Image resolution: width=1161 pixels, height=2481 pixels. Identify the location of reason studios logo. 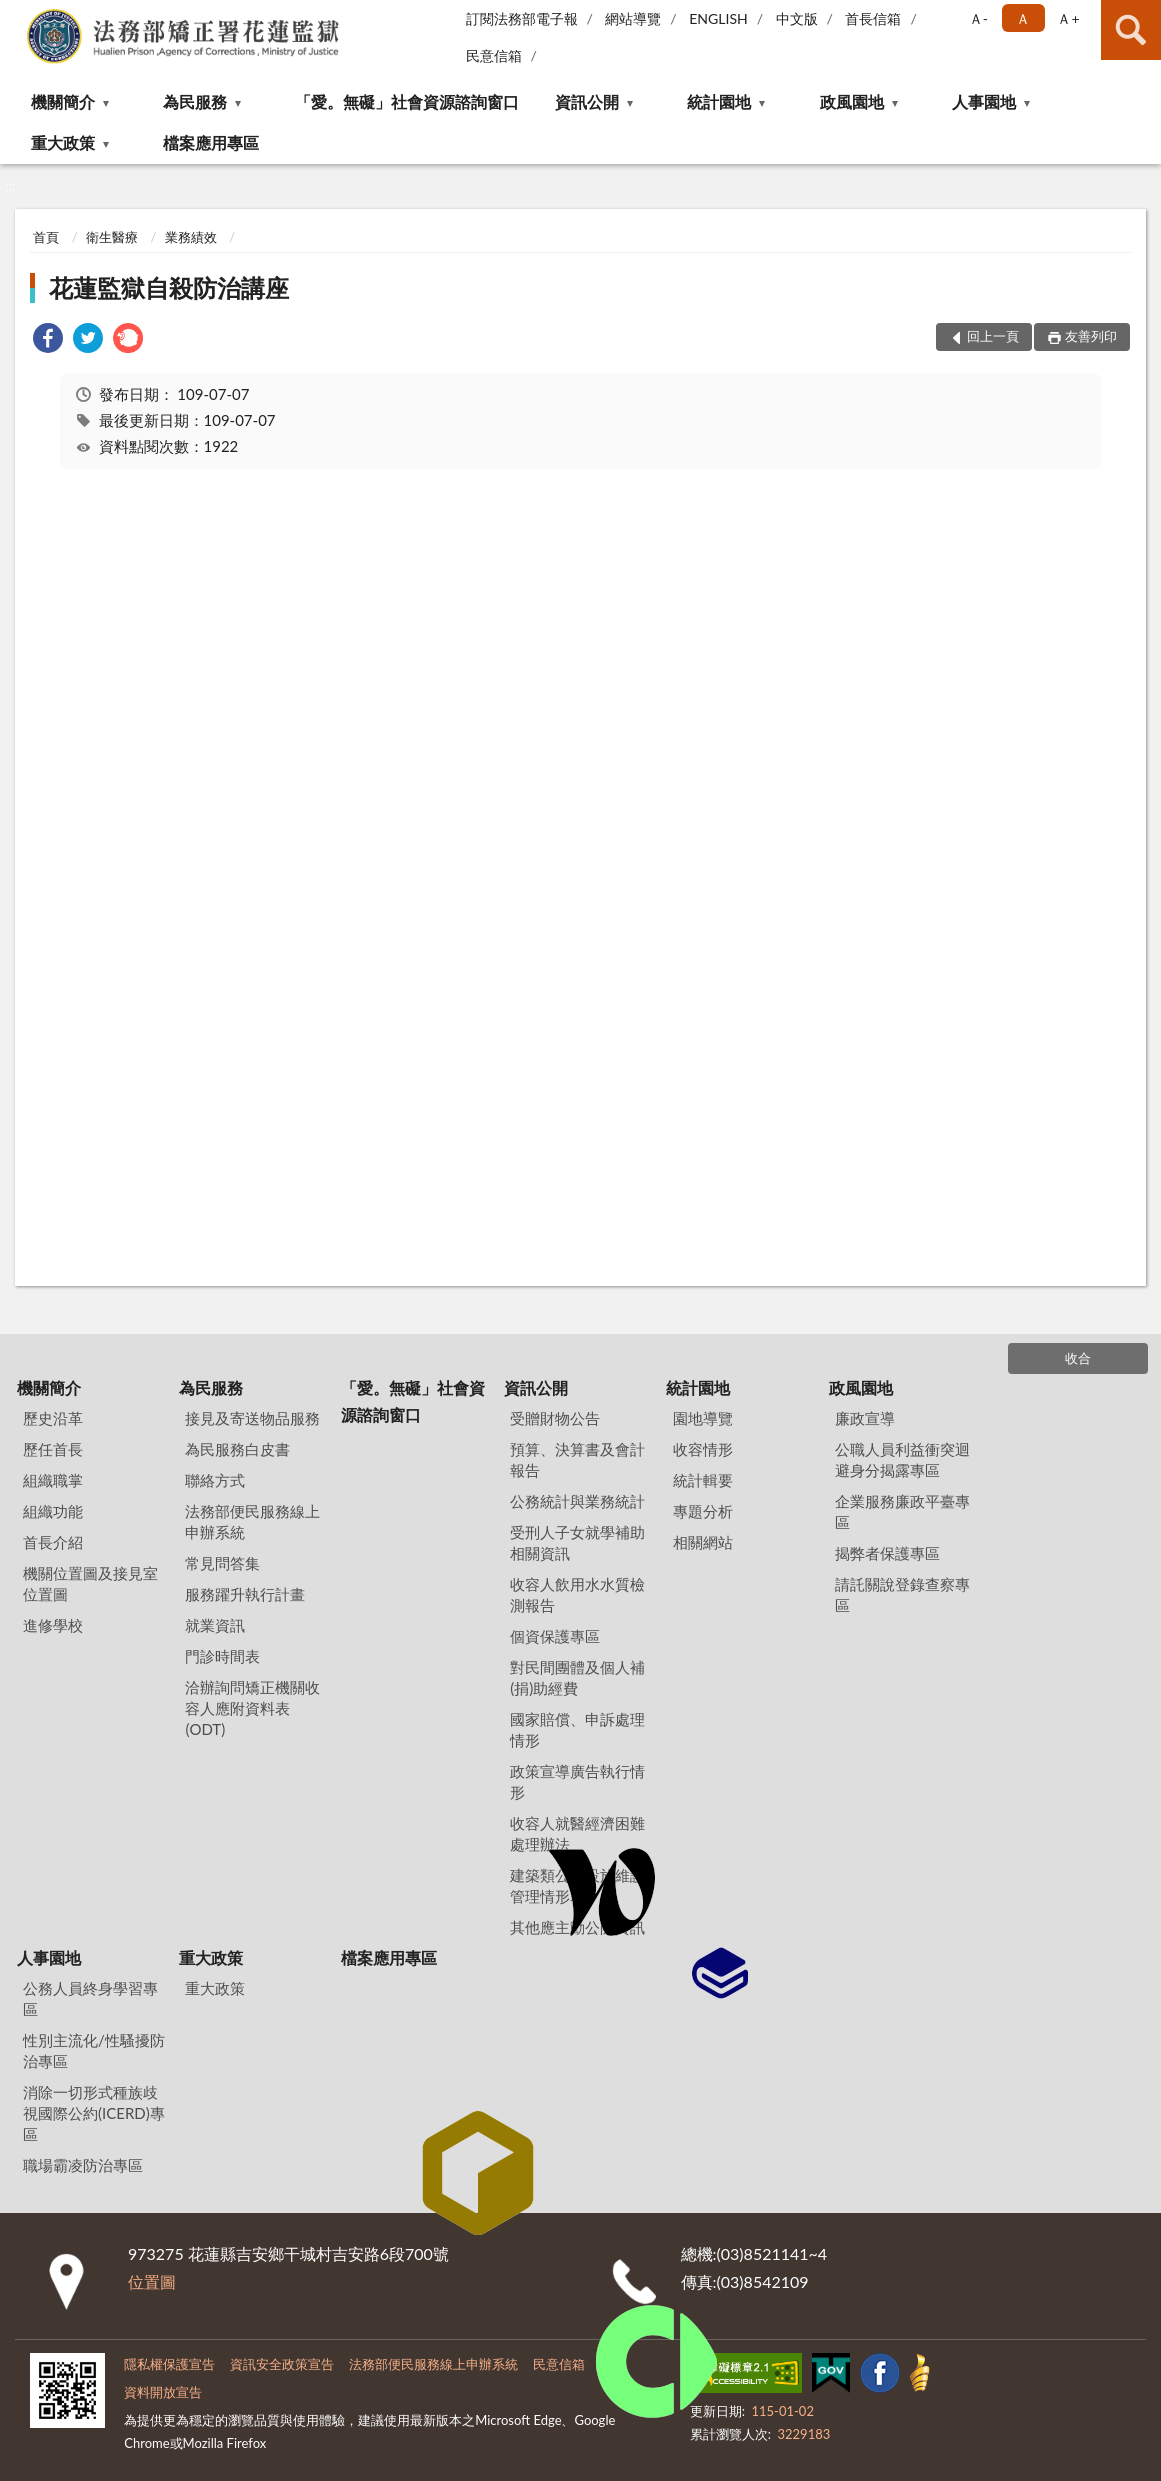
(478, 2173).